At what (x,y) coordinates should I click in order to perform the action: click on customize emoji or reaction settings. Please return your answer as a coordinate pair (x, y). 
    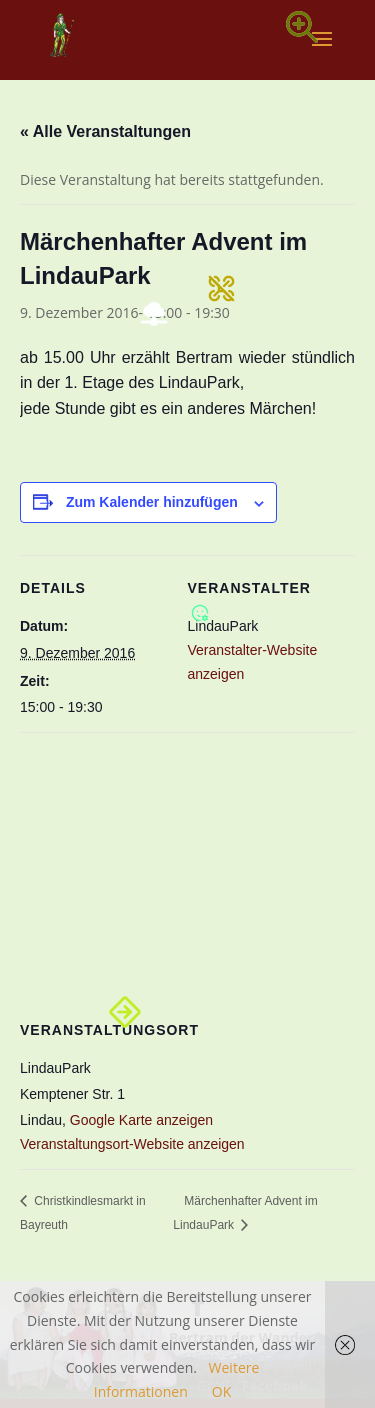
    Looking at the image, I should click on (200, 613).